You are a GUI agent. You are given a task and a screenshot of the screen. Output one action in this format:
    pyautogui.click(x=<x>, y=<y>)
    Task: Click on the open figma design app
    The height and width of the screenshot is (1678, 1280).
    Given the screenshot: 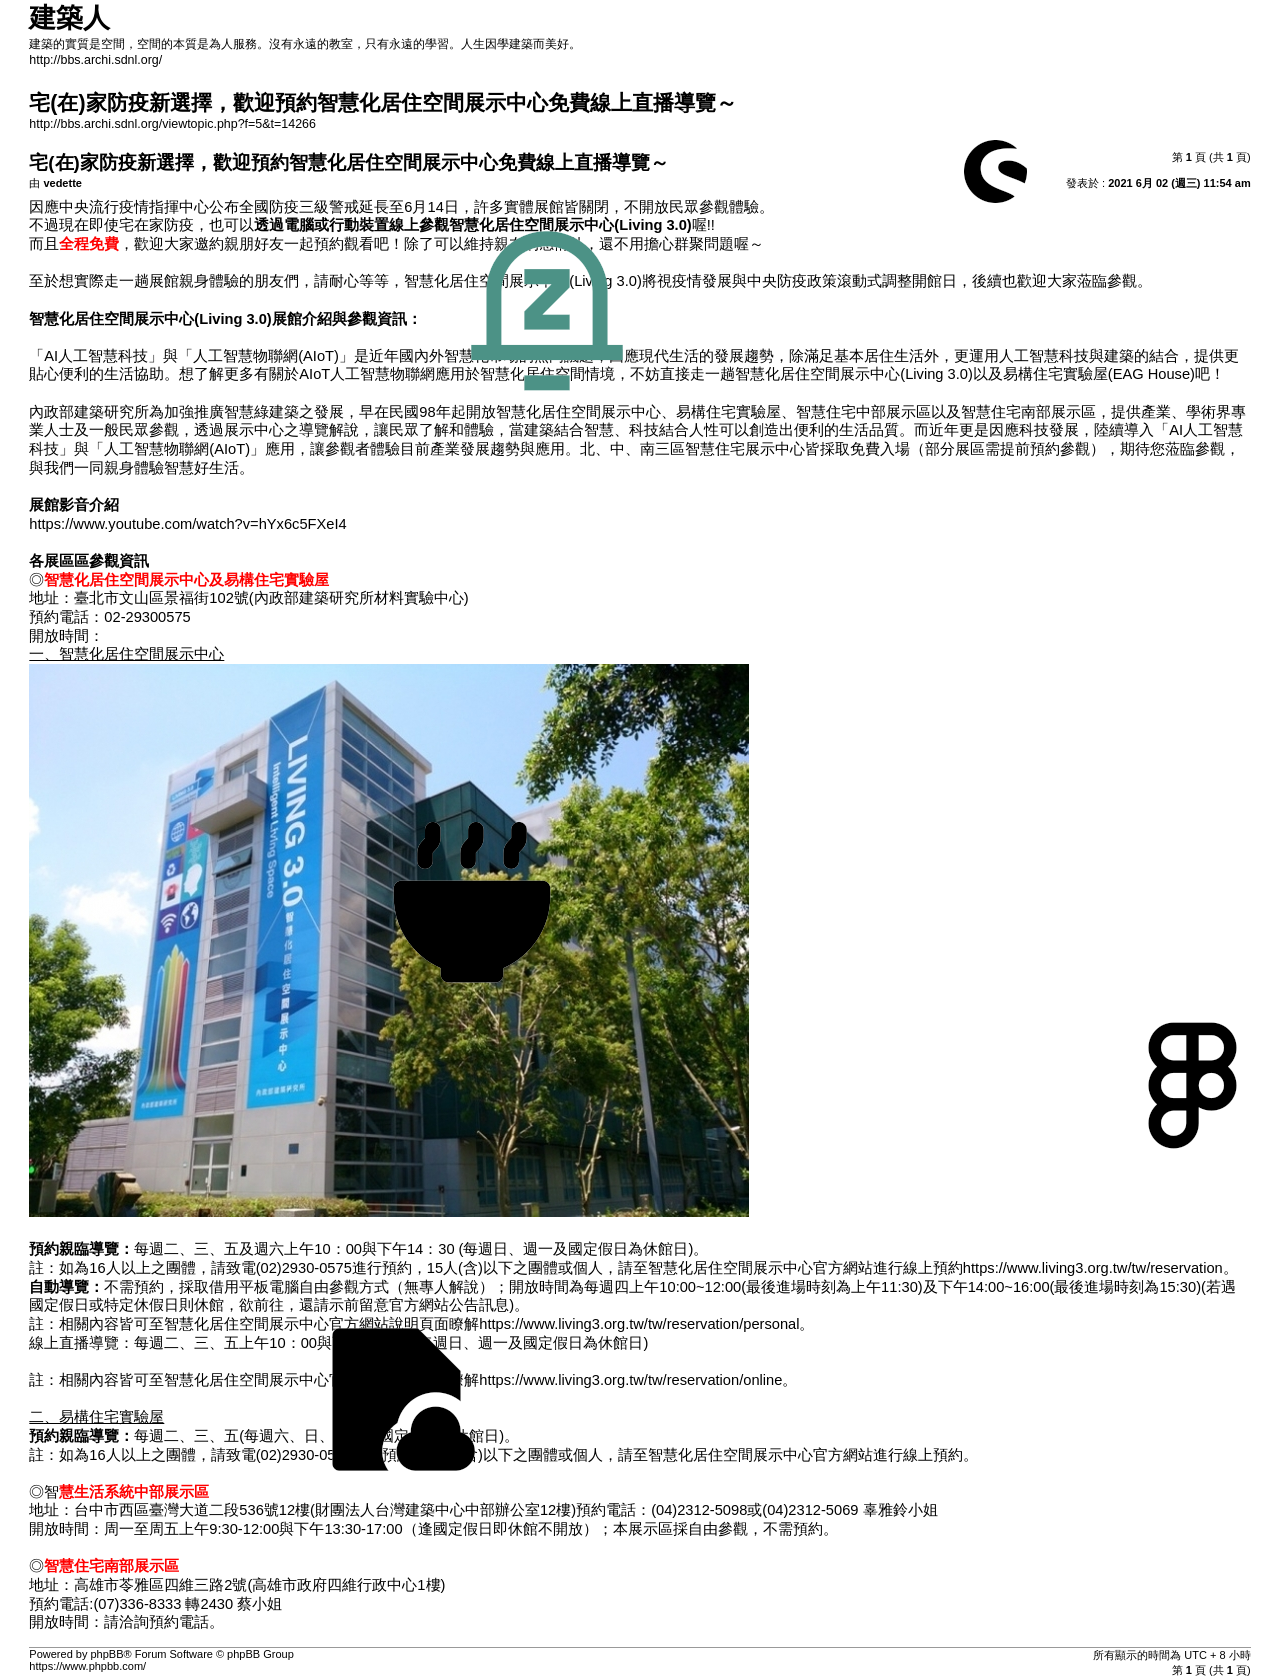 What is the action you would take?
    pyautogui.click(x=1192, y=1085)
    